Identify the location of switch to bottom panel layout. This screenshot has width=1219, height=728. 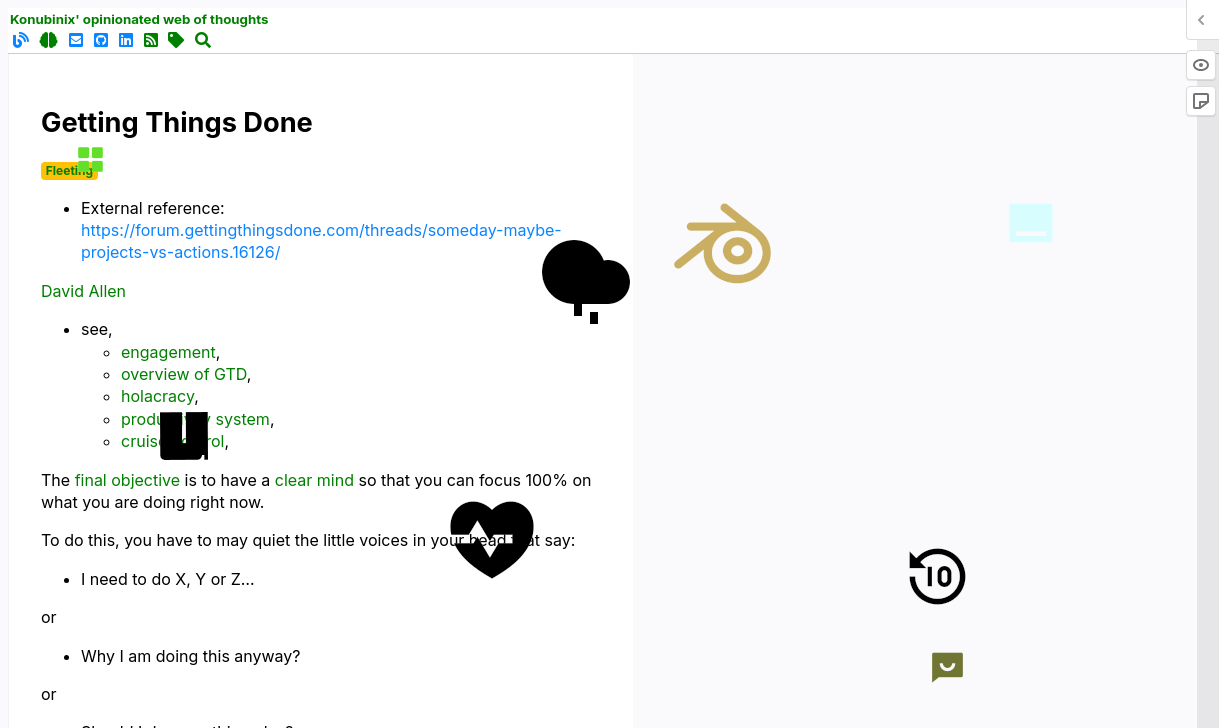
(1031, 223).